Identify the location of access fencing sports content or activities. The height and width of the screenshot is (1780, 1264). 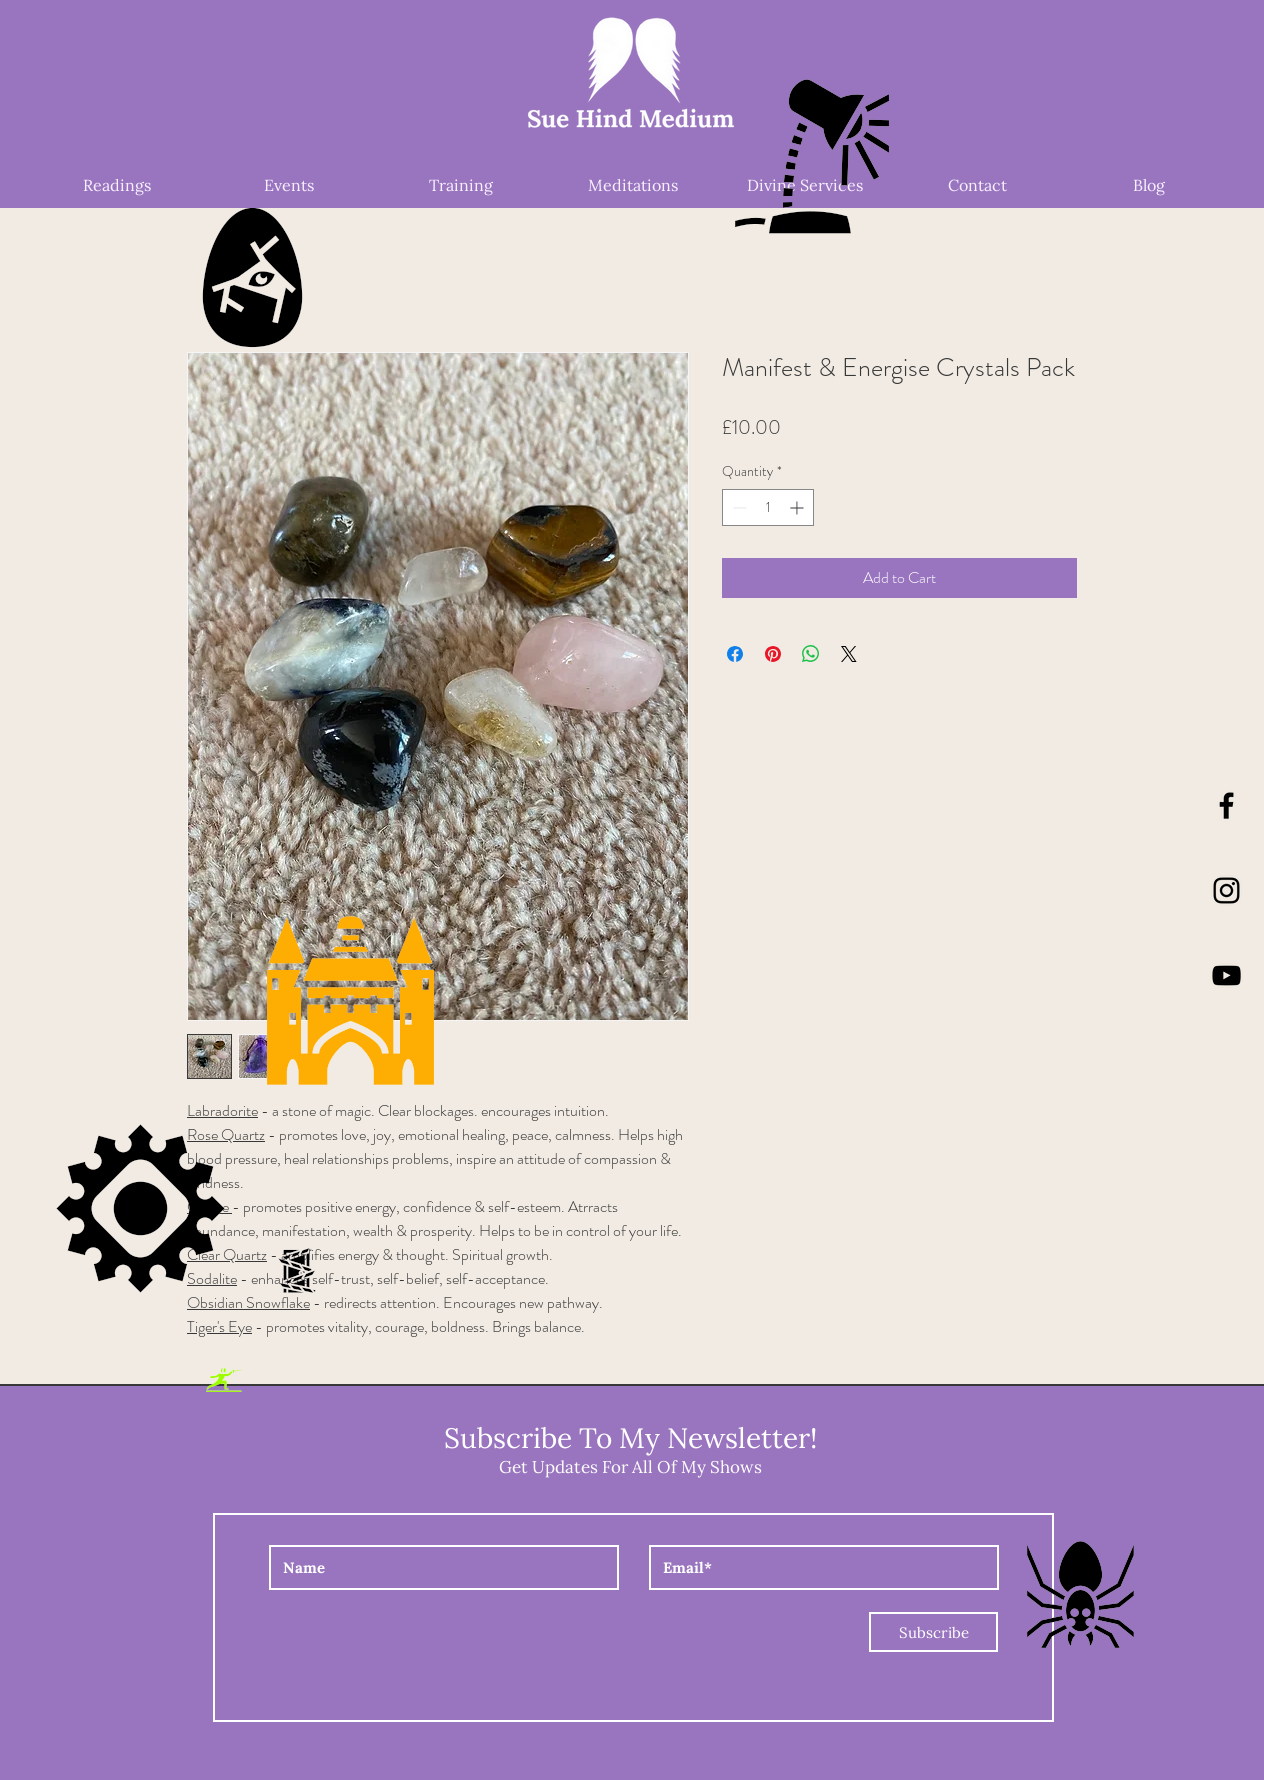
(224, 1380).